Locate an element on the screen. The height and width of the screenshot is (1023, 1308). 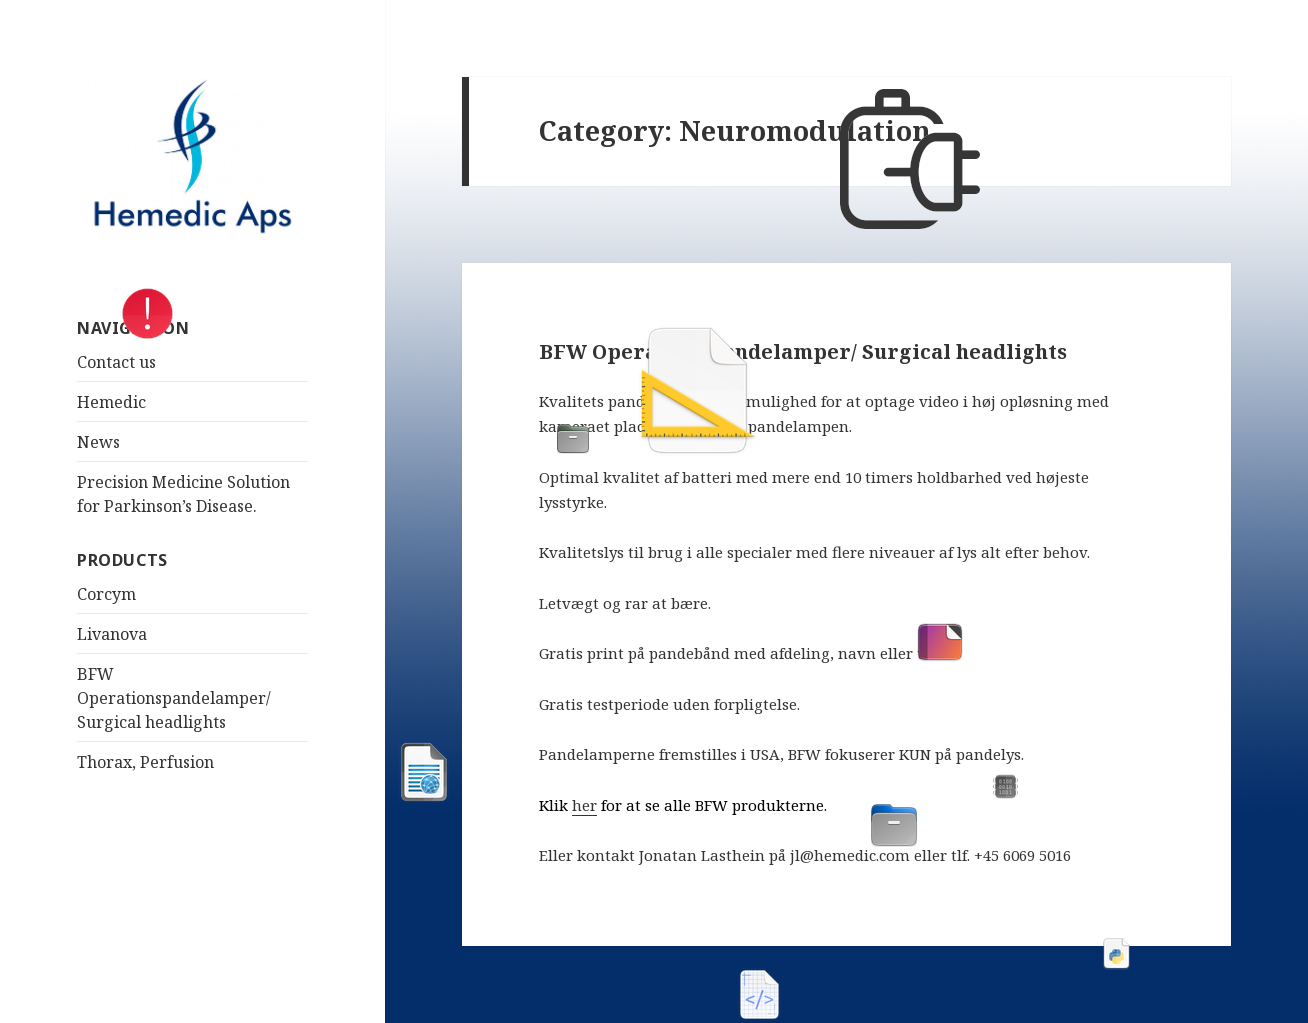
twig template file icon is located at coordinates (759, 994).